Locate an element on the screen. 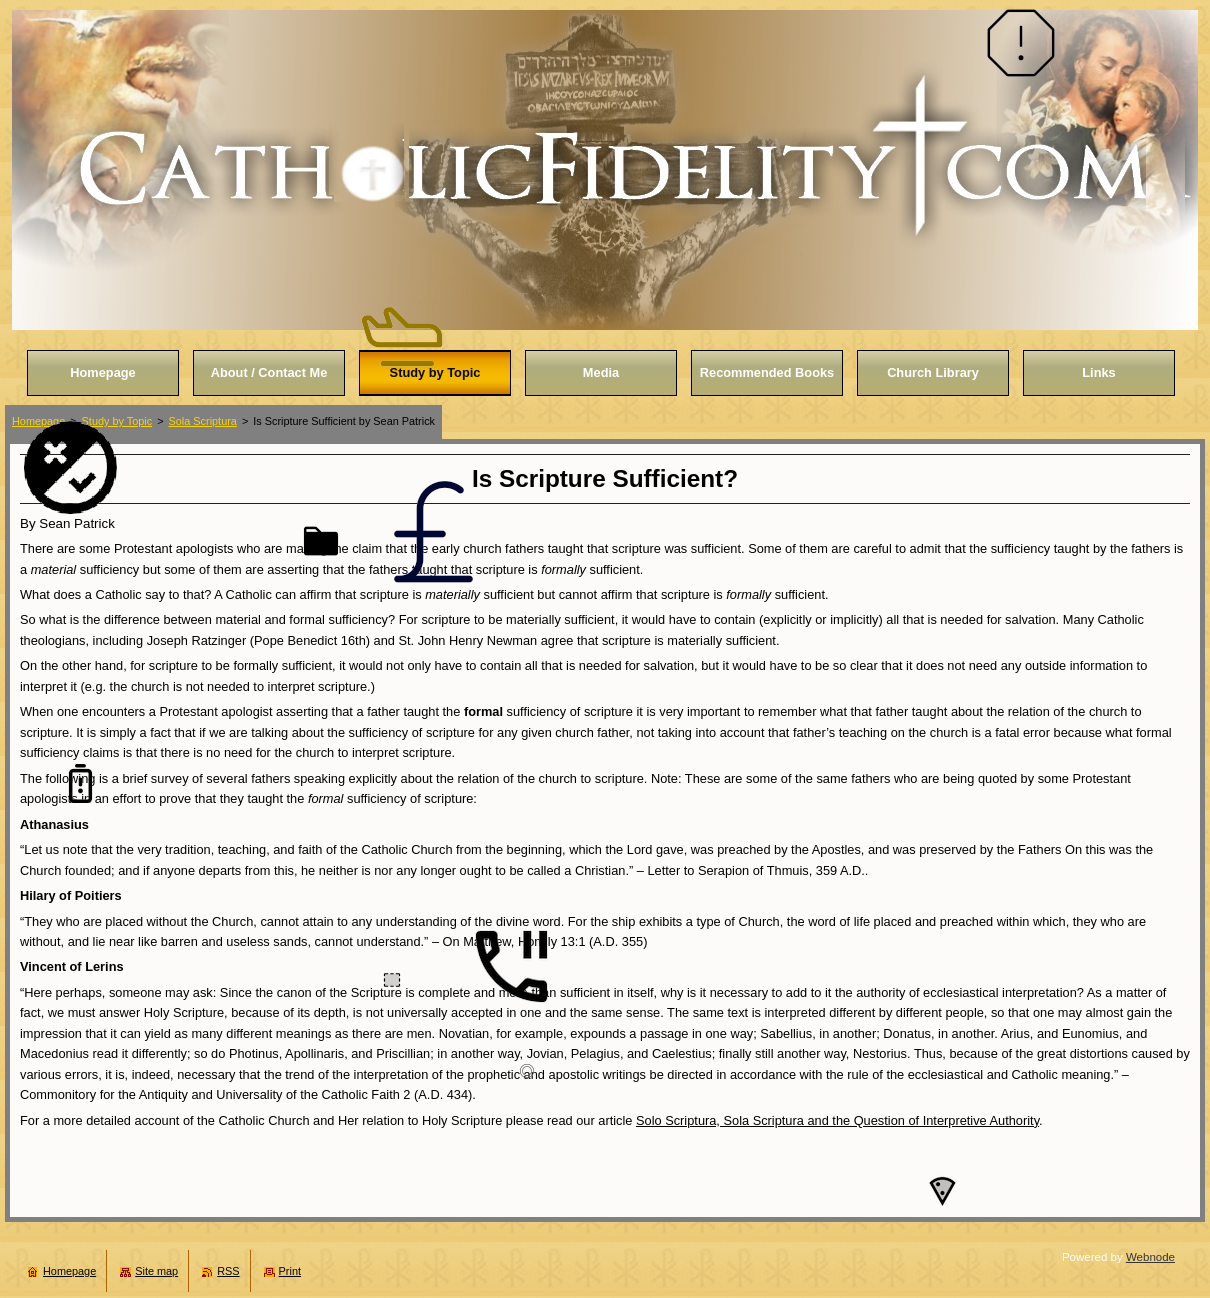 This screenshot has width=1210, height=1298. indicates british pound sterling currency is located at coordinates (438, 534).